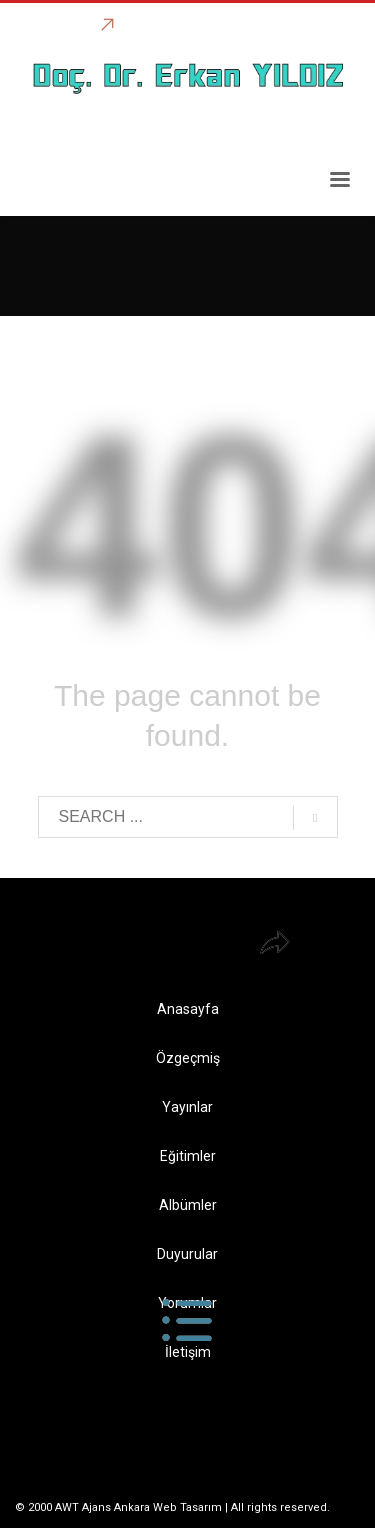 The height and width of the screenshot is (1528, 375). I want to click on share this content, so click(275, 944).